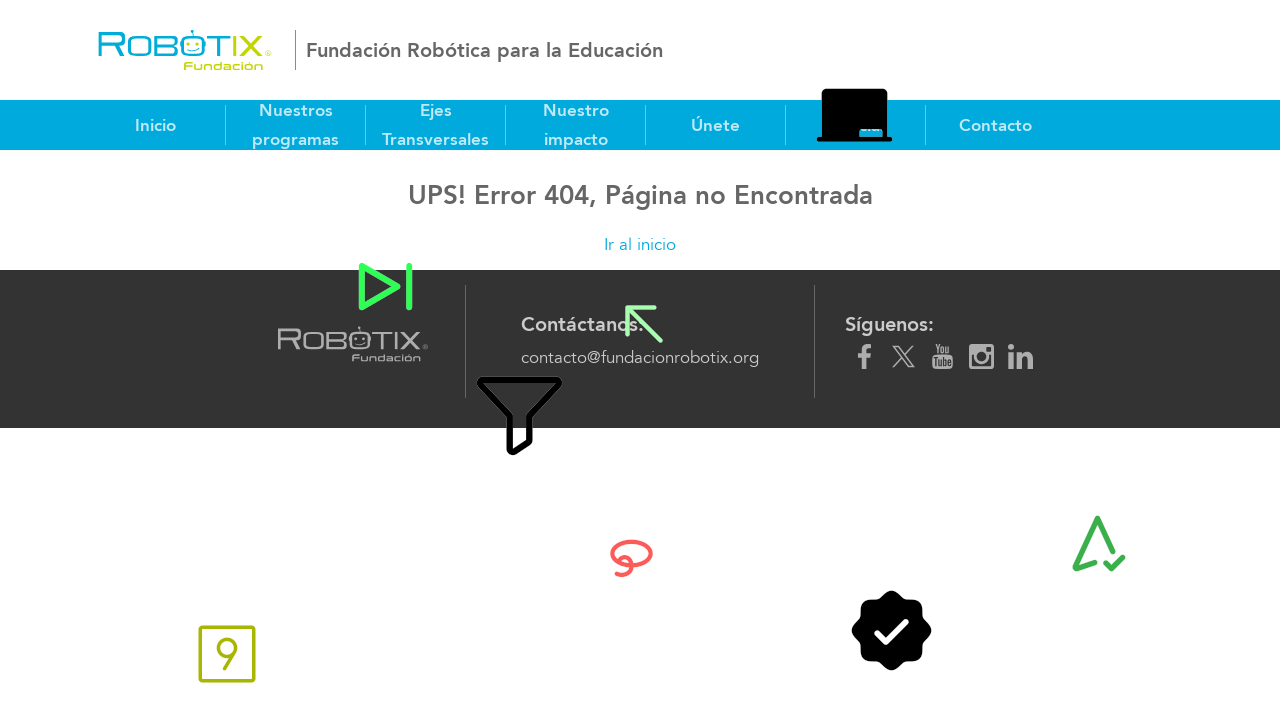 The height and width of the screenshot is (720, 1280). Describe the element at coordinates (891, 630) in the screenshot. I see `indicates verified or authenticated status` at that location.